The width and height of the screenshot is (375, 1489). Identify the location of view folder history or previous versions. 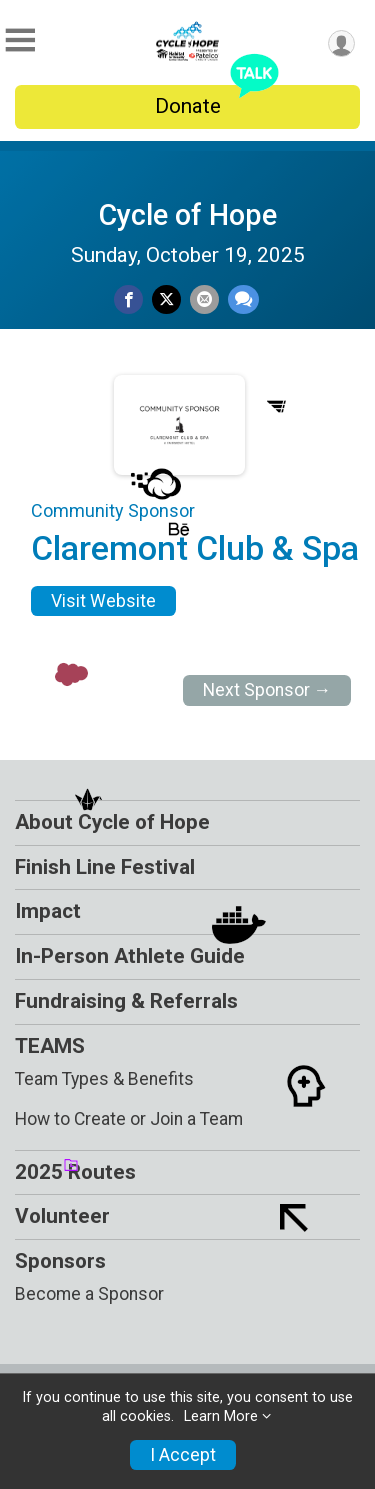
(71, 1165).